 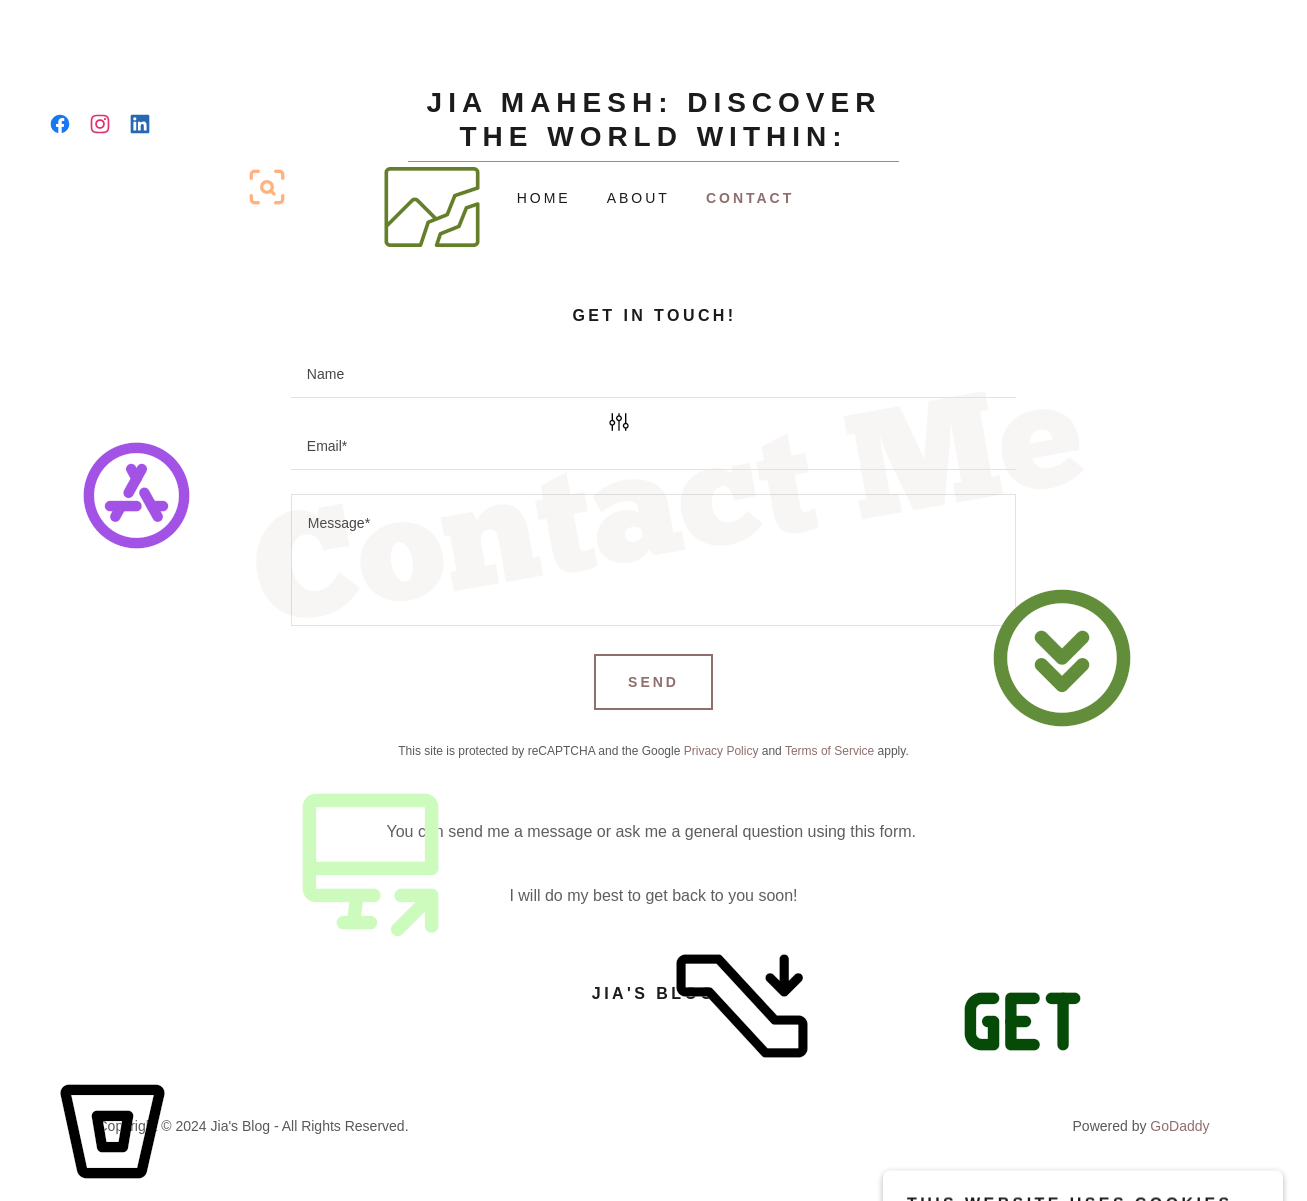 What do you see at coordinates (1022, 1021) in the screenshot?
I see `indicates an HTTP GET request method` at bounding box center [1022, 1021].